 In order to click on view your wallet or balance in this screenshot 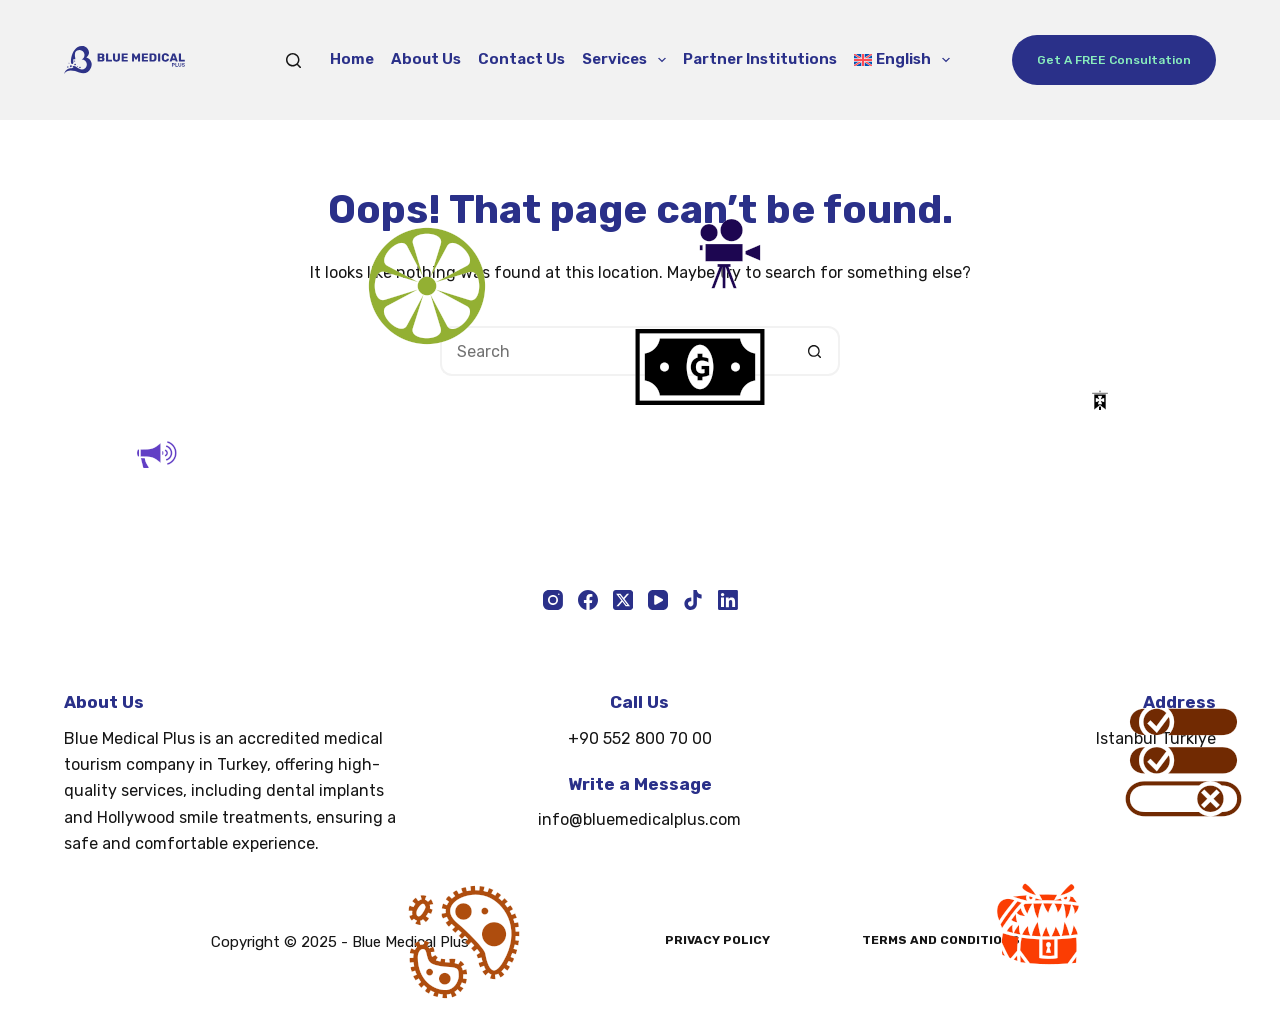, I will do `click(700, 367)`.